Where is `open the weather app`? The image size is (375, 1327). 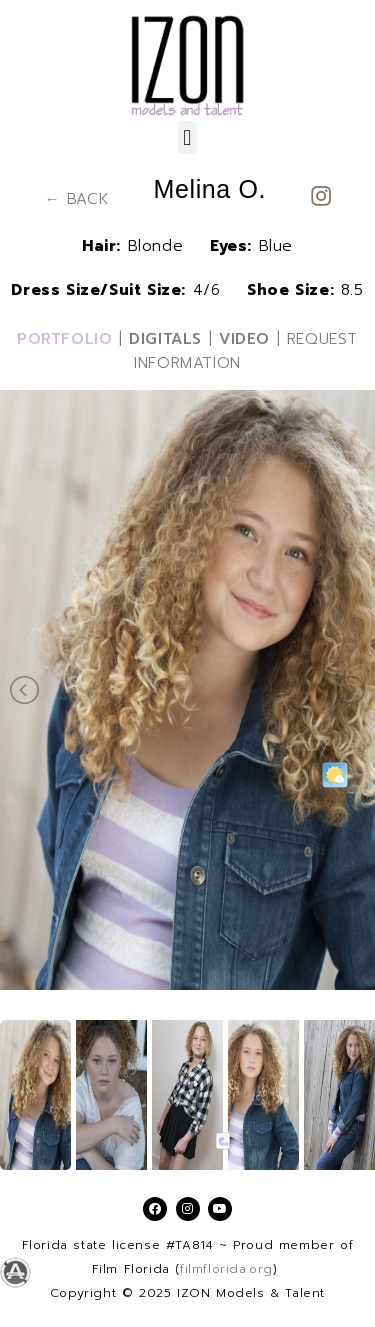
open the weather app is located at coordinates (335, 775).